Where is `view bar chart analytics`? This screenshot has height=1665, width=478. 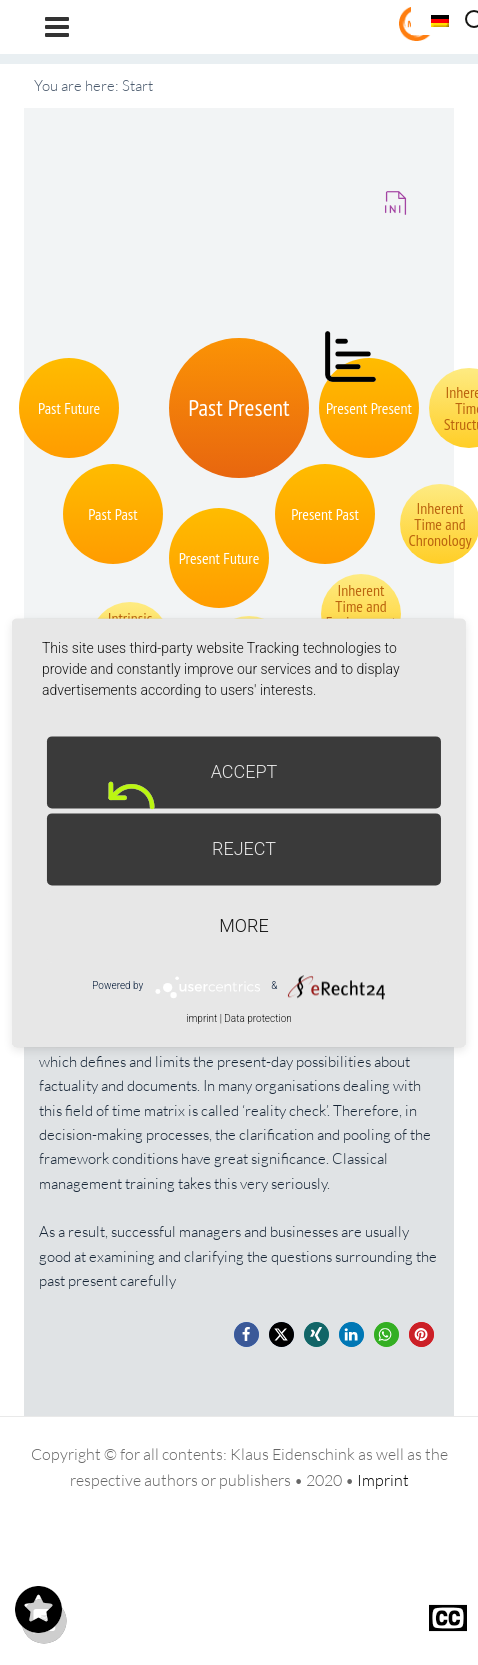 view bar chart analytics is located at coordinates (350, 356).